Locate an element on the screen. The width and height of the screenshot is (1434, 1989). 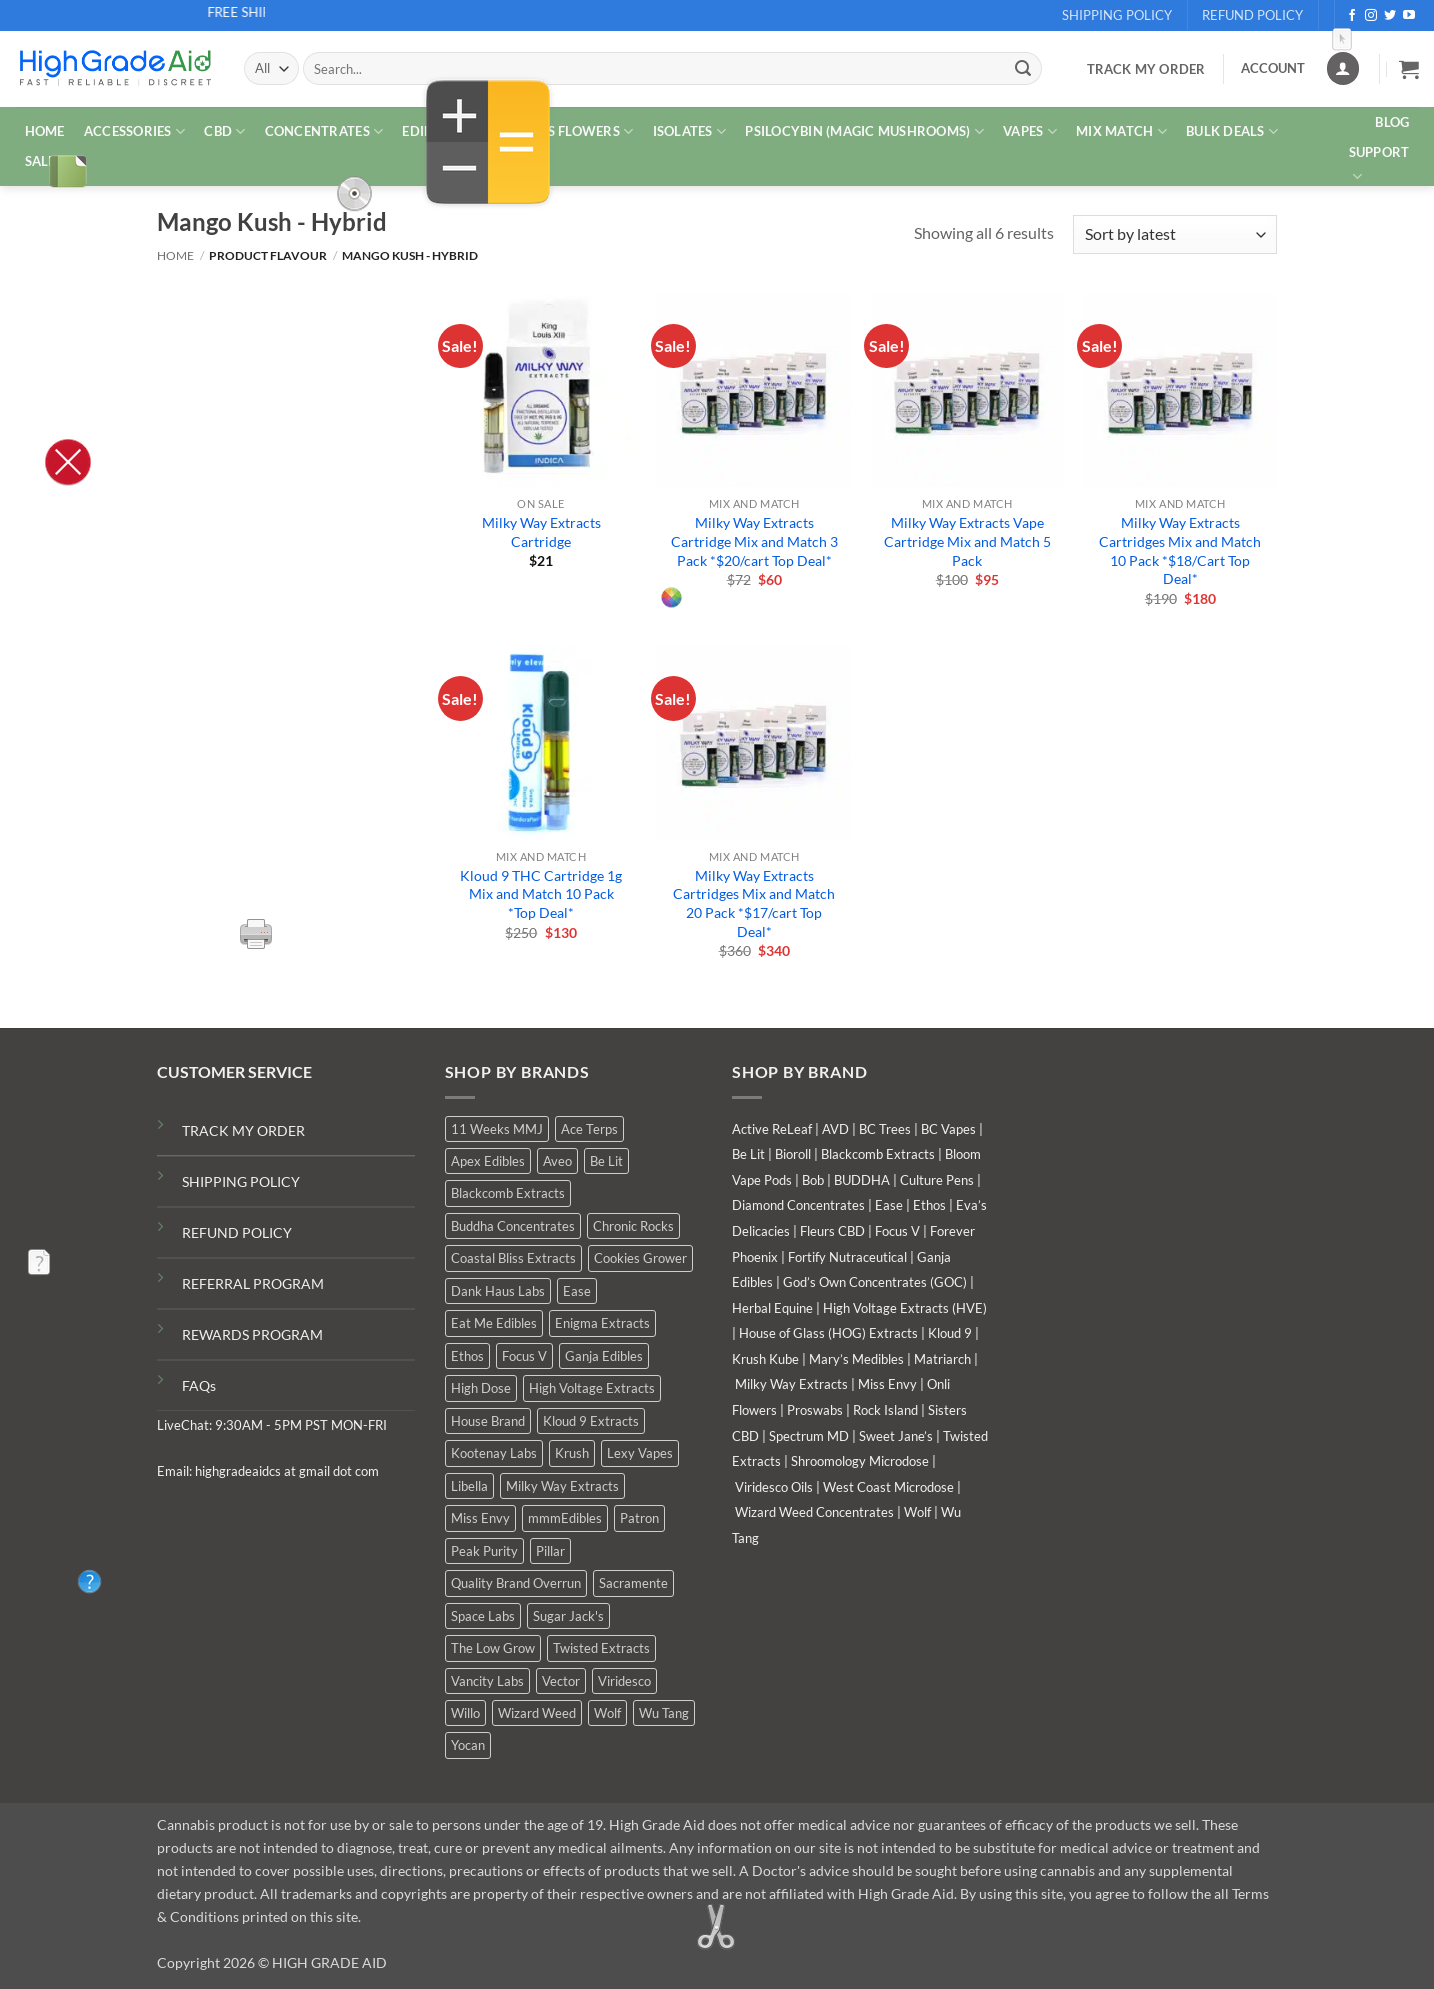
open the calculator app is located at coordinates (488, 142).